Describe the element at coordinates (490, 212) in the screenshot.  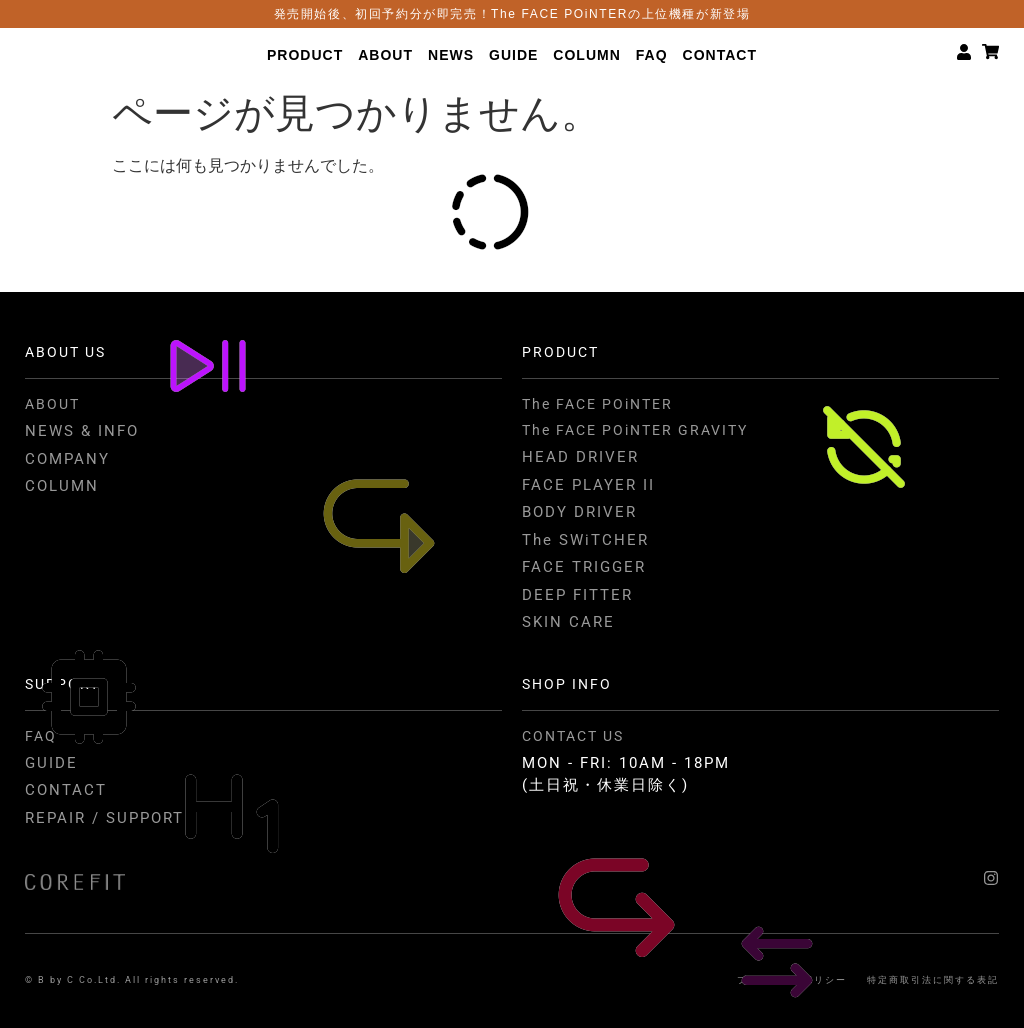
I see `indicates loading or processing in progress` at that location.